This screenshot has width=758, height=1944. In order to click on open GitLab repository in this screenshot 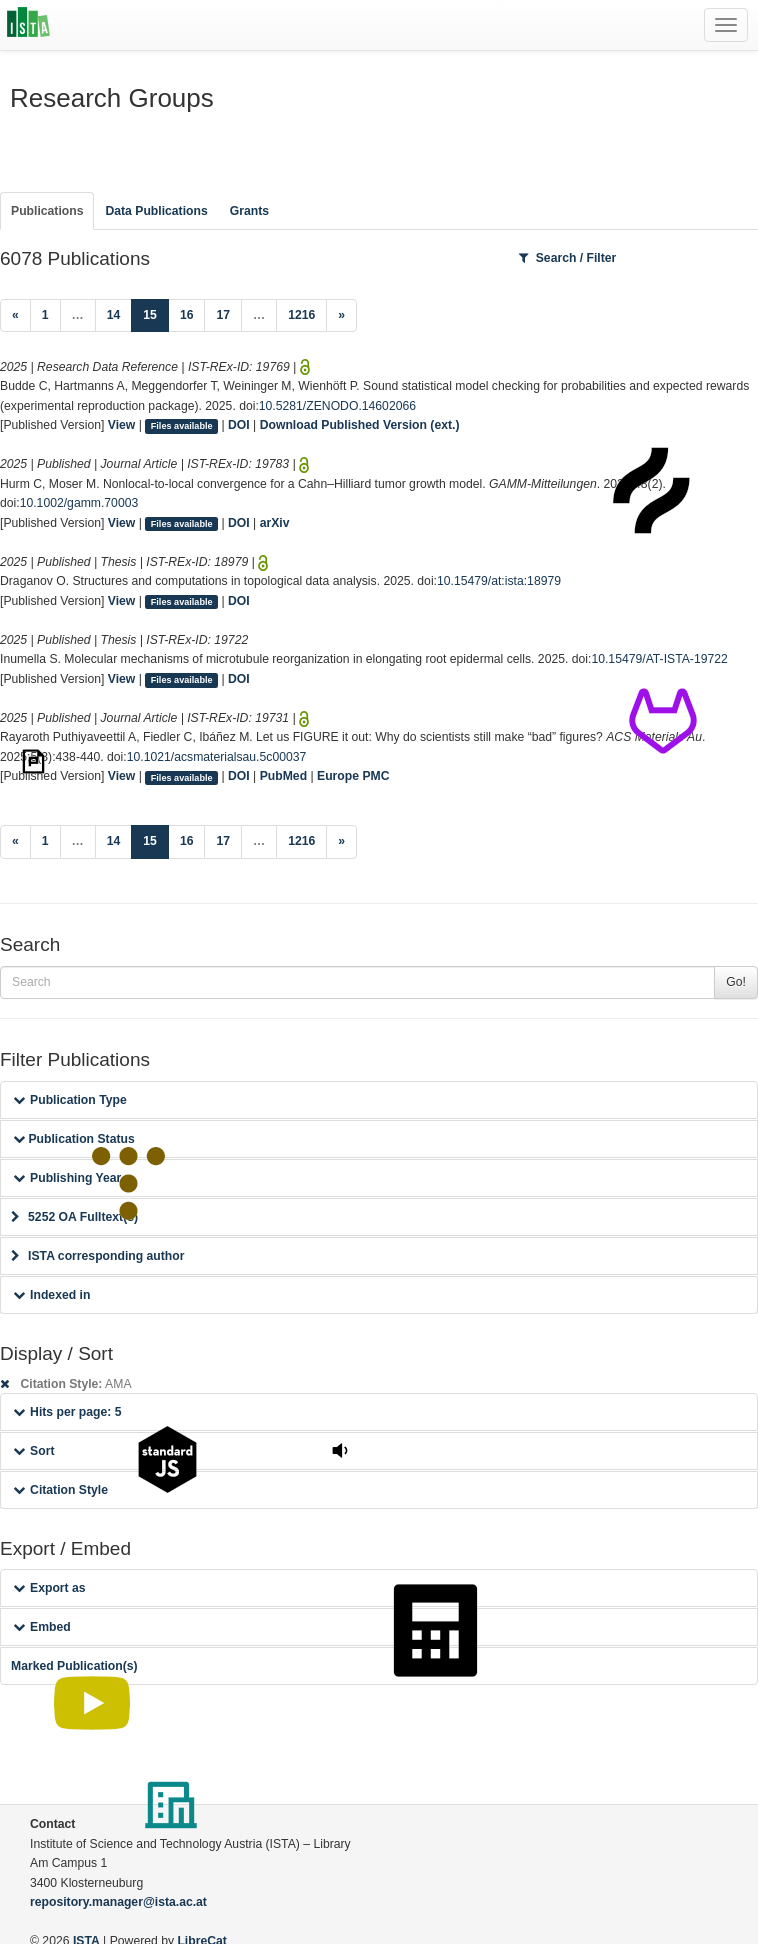, I will do `click(663, 721)`.